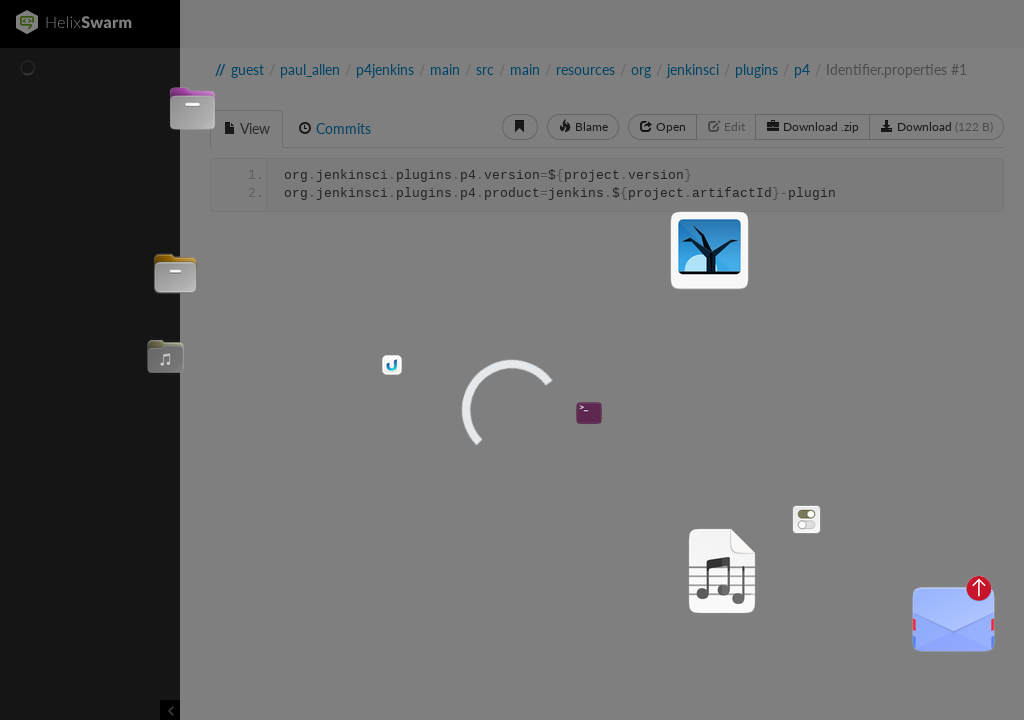 This screenshot has width=1024, height=720. Describe the element at coordinates (953, 619) in the screenshot. I see `send an email or message` at that location.